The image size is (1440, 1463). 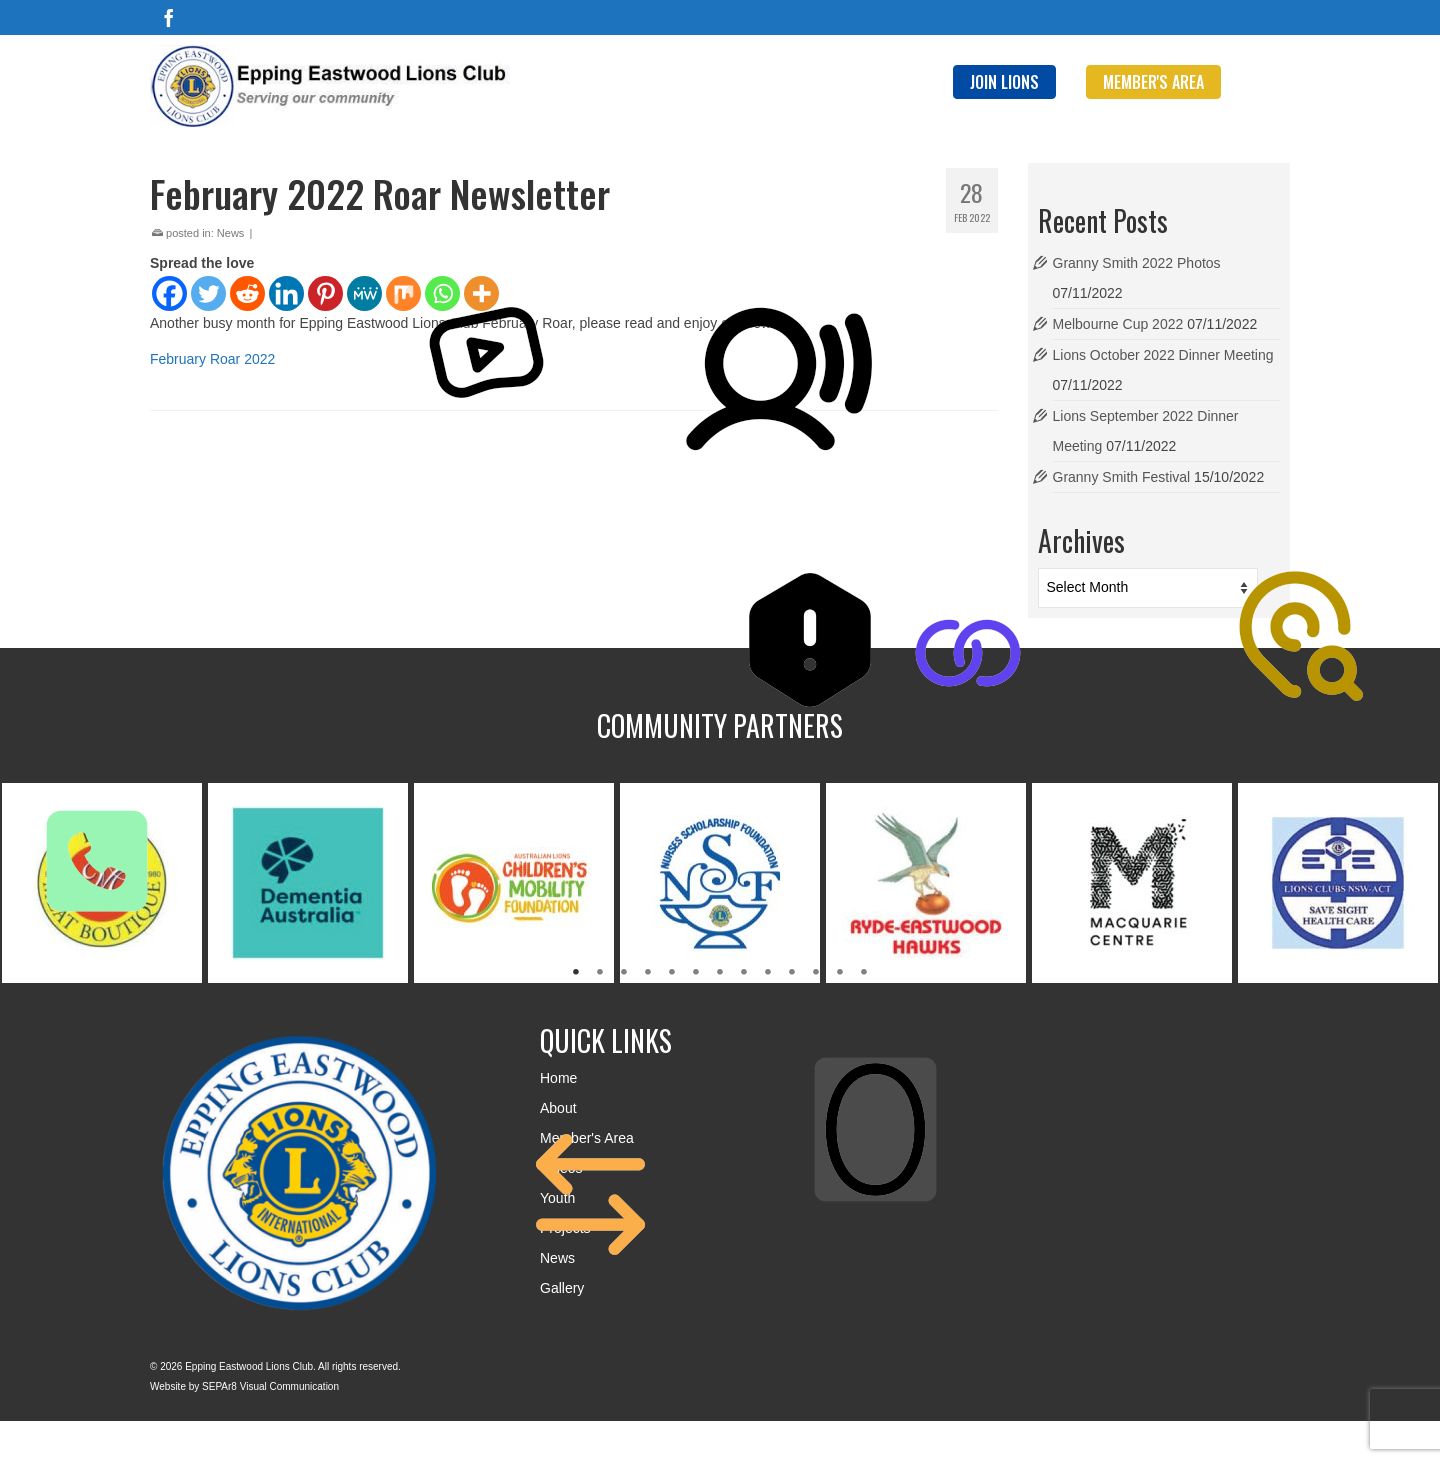 I want to click on user is speaking or broadcasting audio, so click(x=776, y=379).